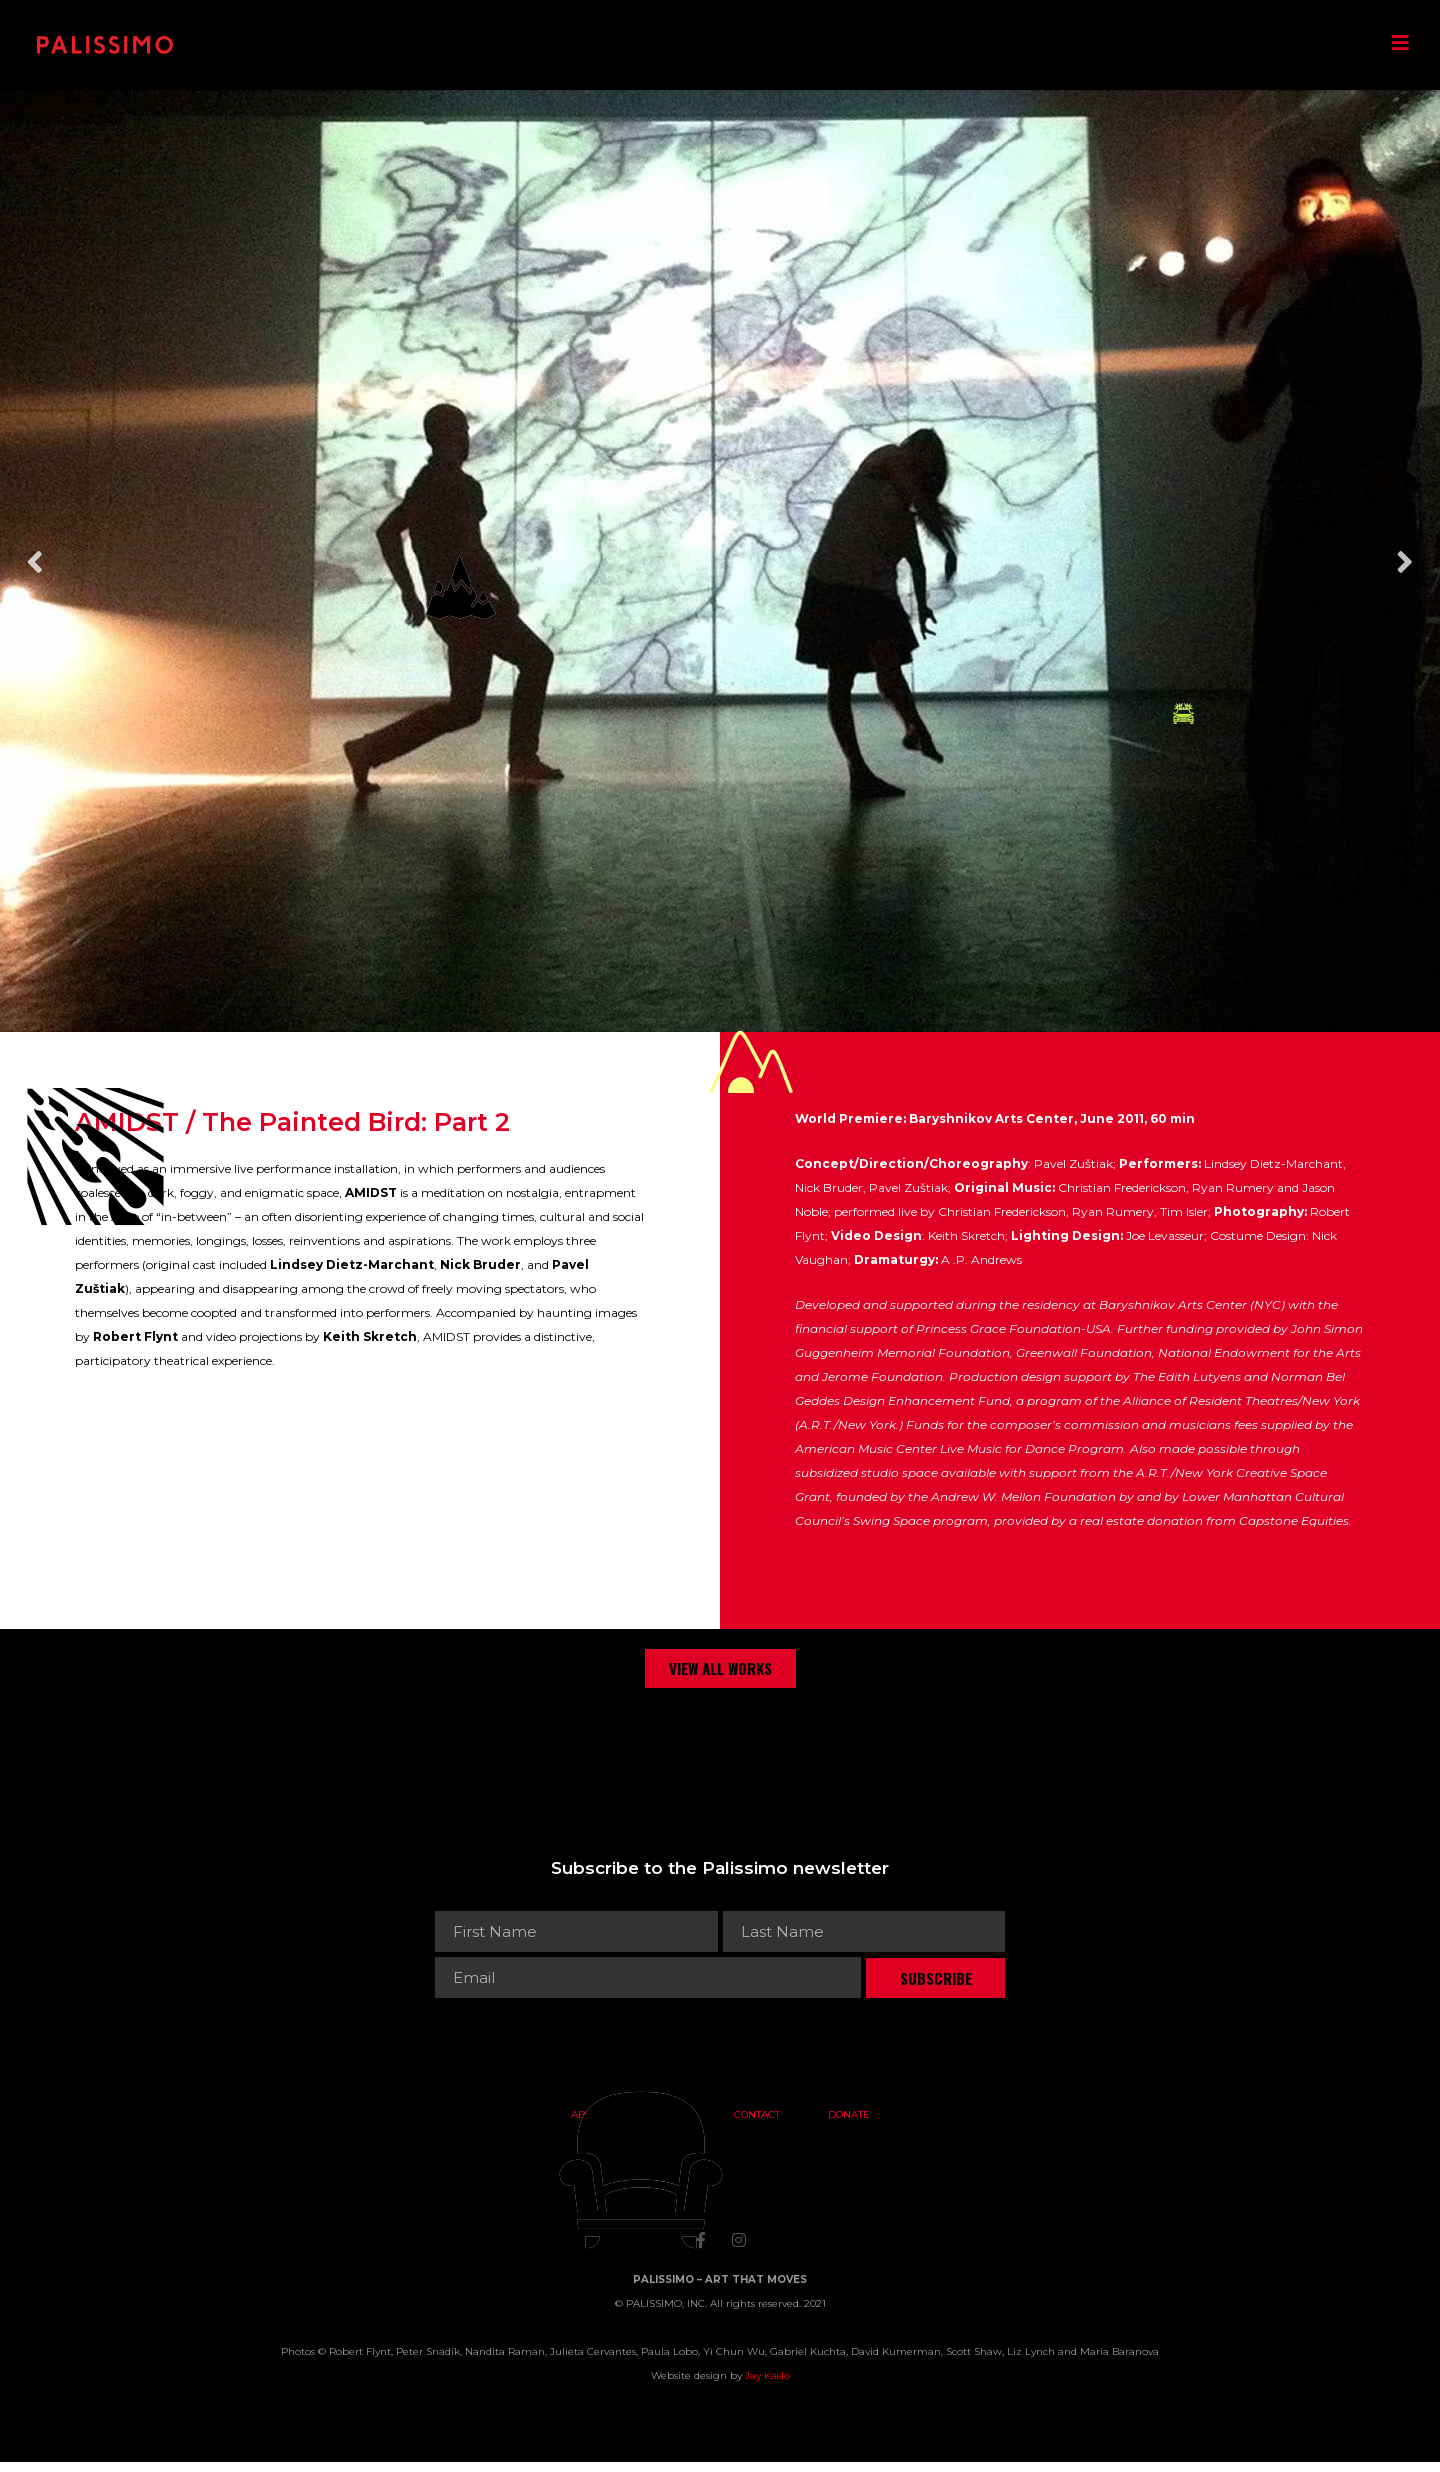 The height and width of the screenshot is (2472, 1440). What do you see at coordinates (641, 2170) in the screenshot?
I see `browse furniture or home decor items` at bounding box center [641, 2170].